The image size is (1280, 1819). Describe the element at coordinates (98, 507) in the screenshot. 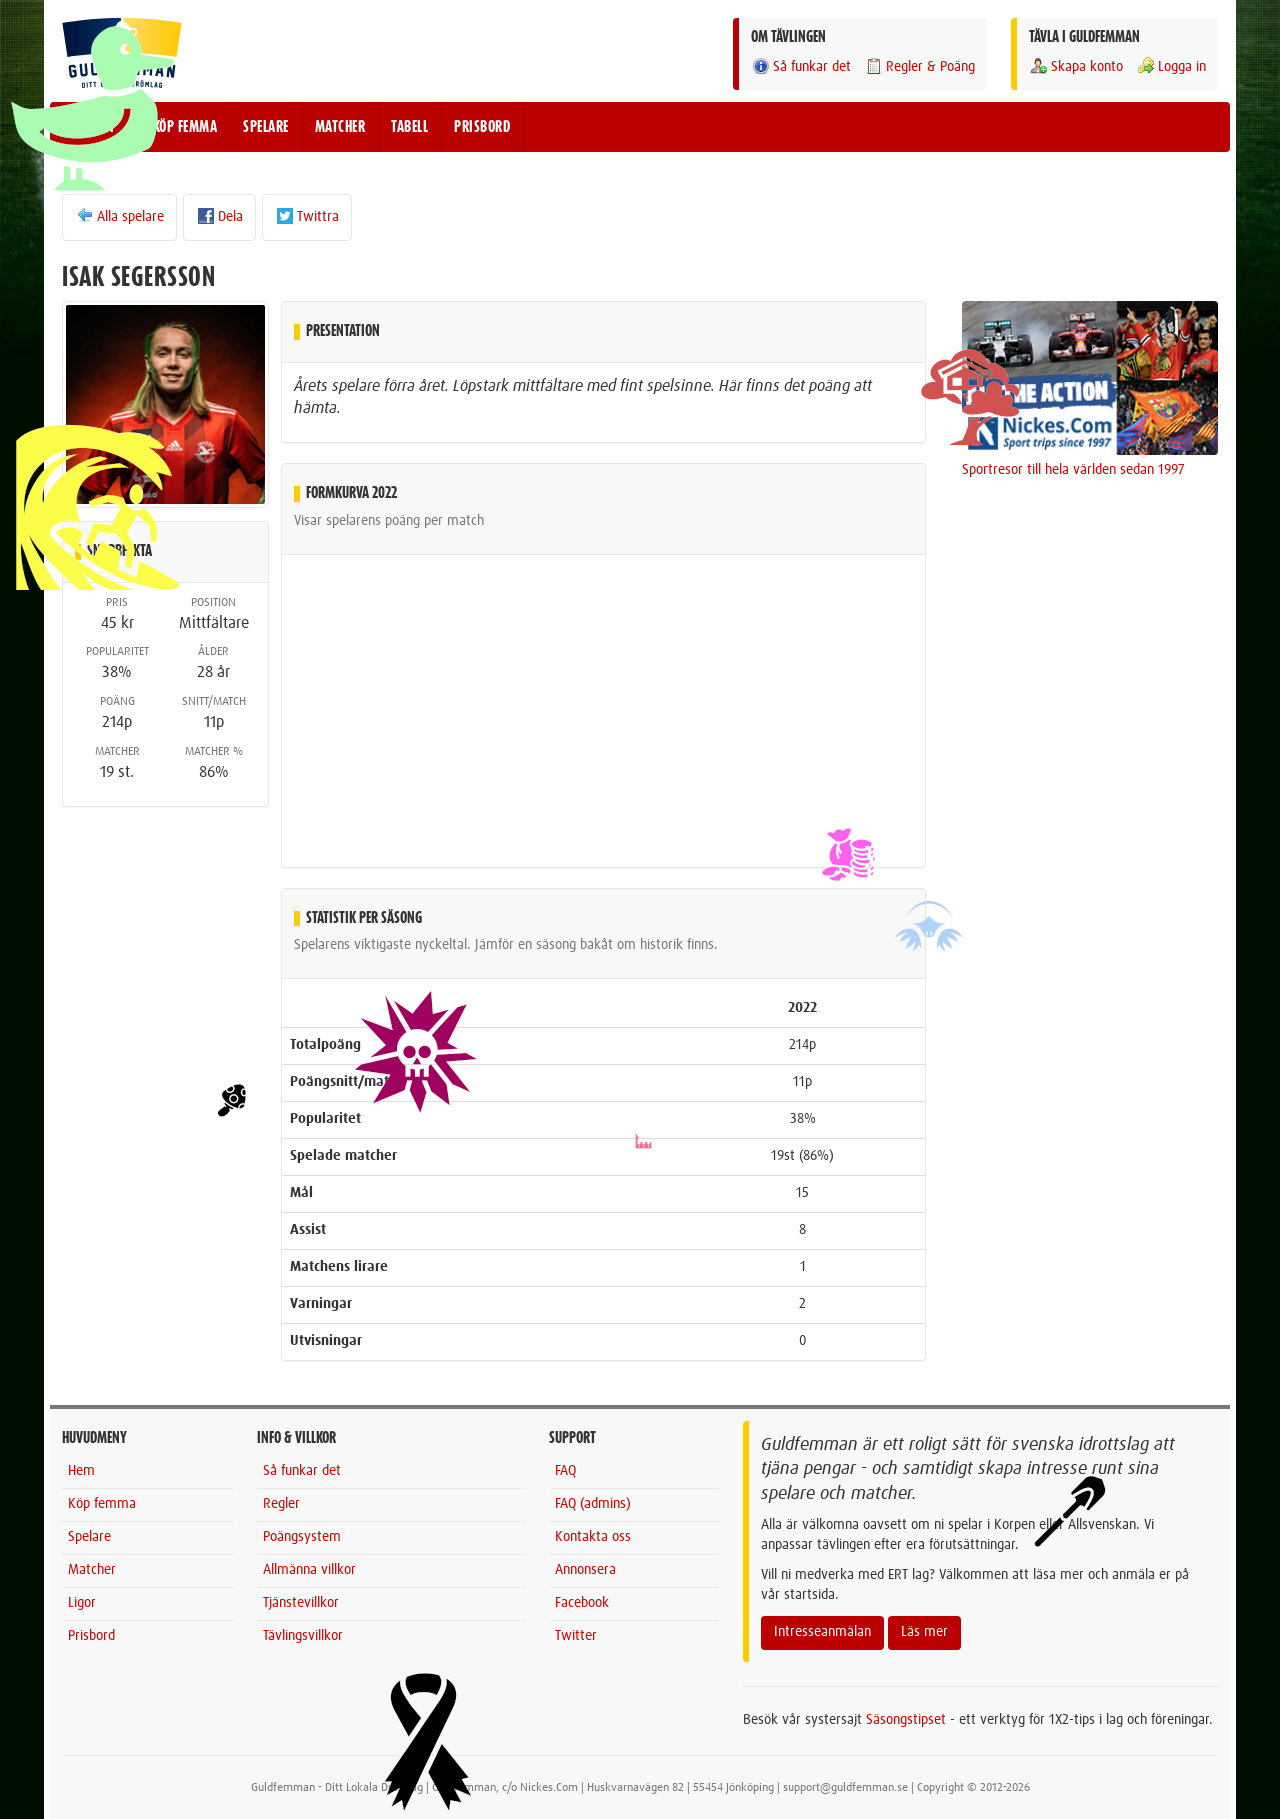

I see `surfing or water sports activity` at that location.